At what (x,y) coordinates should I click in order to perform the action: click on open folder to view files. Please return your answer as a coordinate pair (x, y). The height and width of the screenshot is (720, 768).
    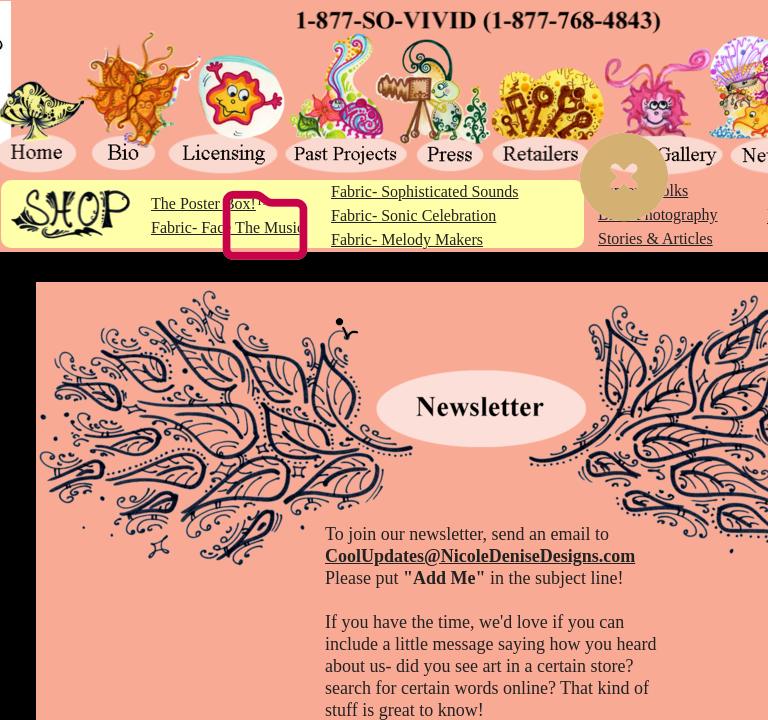
    Looking at the image, I should click on (265, 228).